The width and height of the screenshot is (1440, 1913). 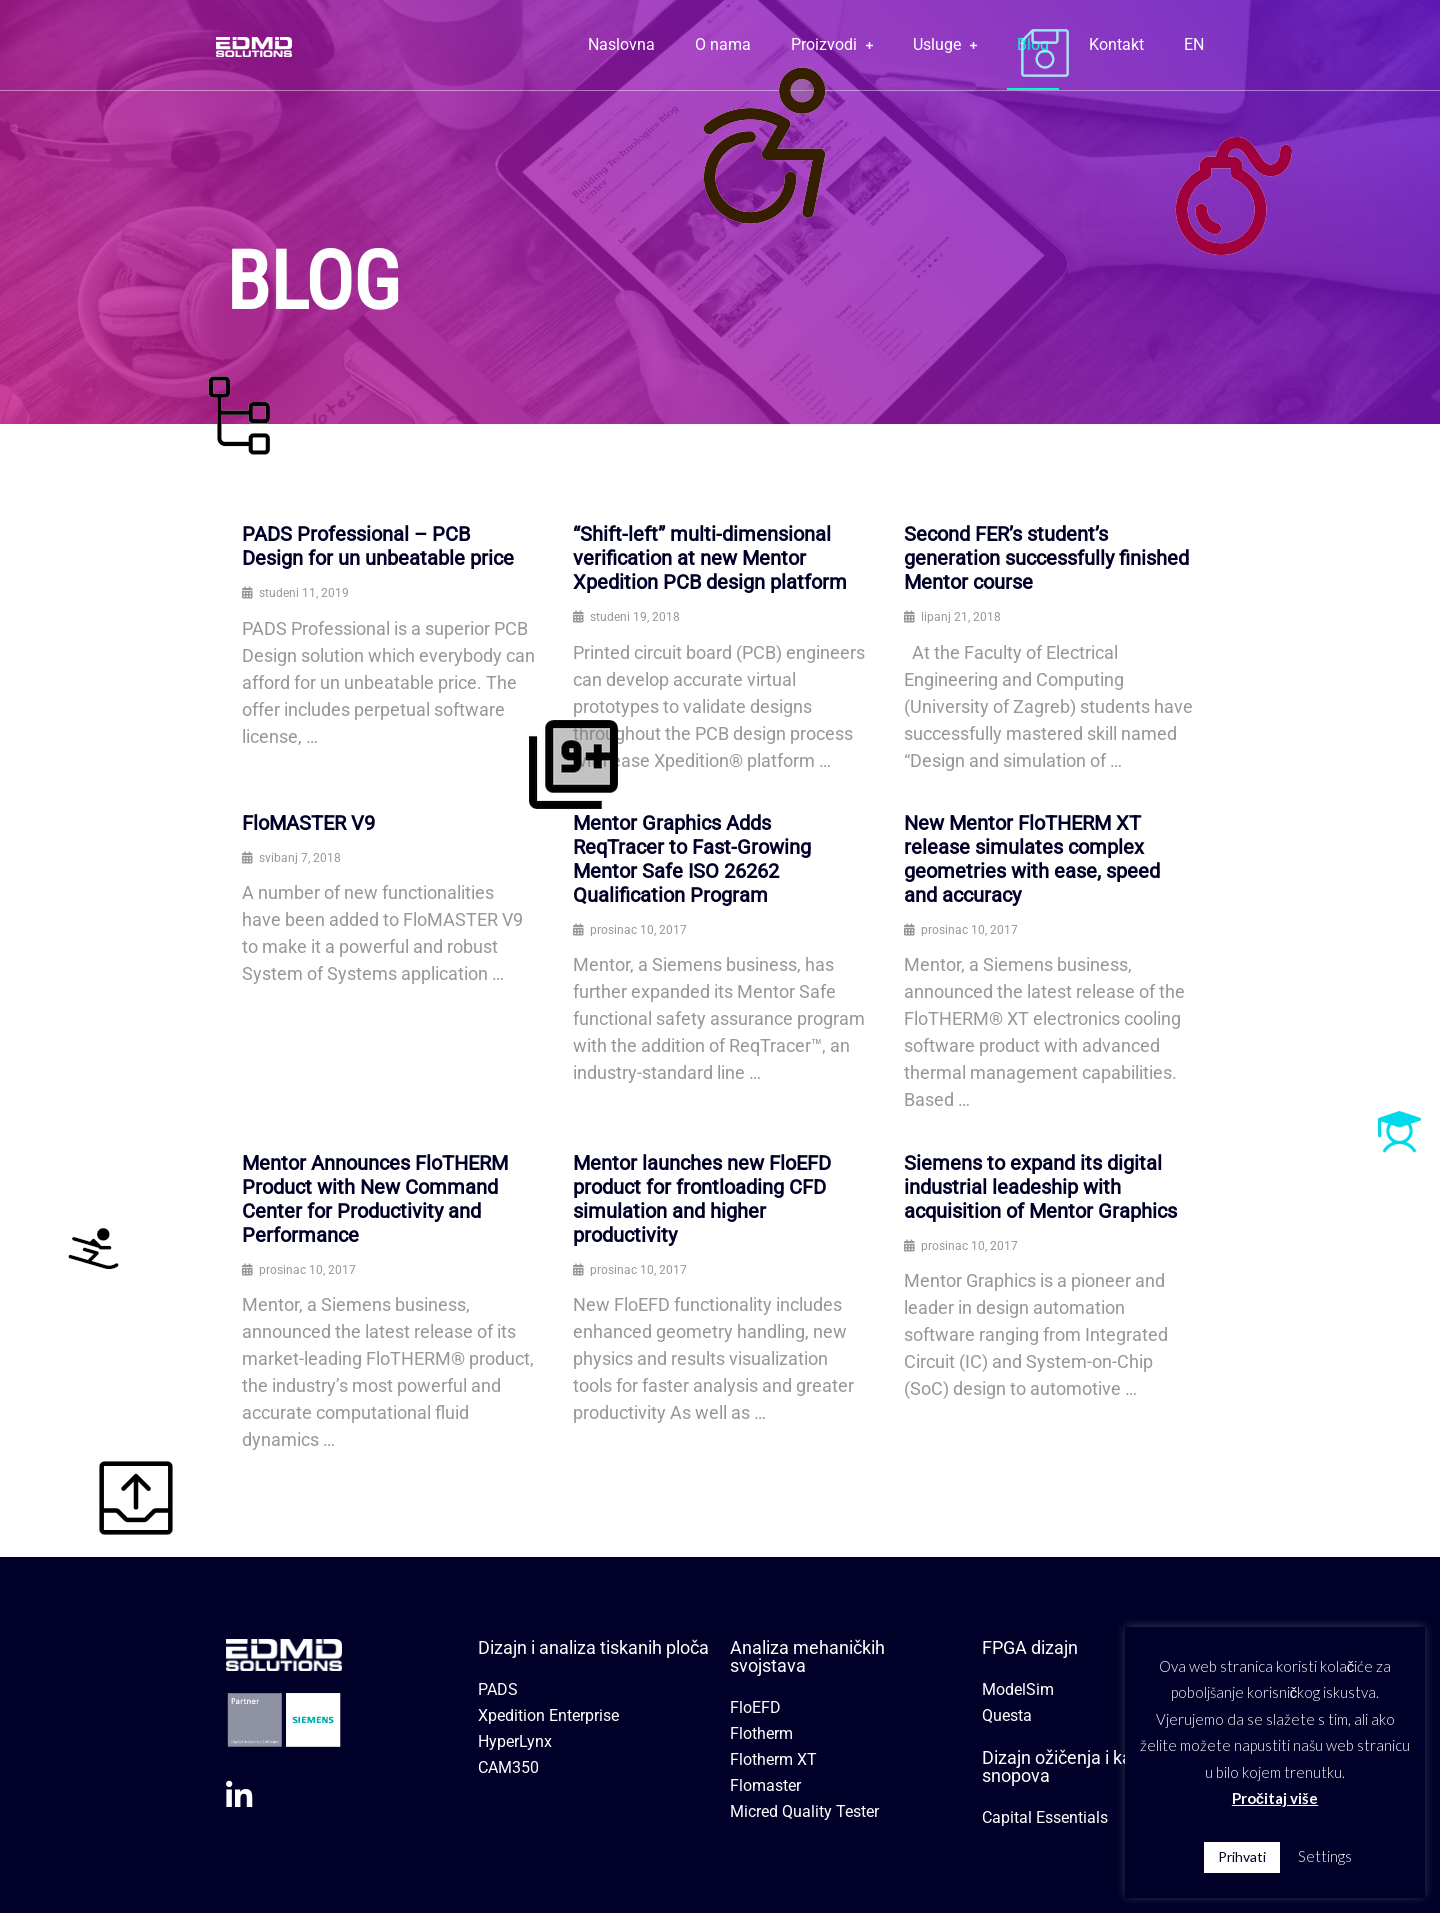 I want to click on indicates skiing or winter sports activity, so click(x=93, y=1249).